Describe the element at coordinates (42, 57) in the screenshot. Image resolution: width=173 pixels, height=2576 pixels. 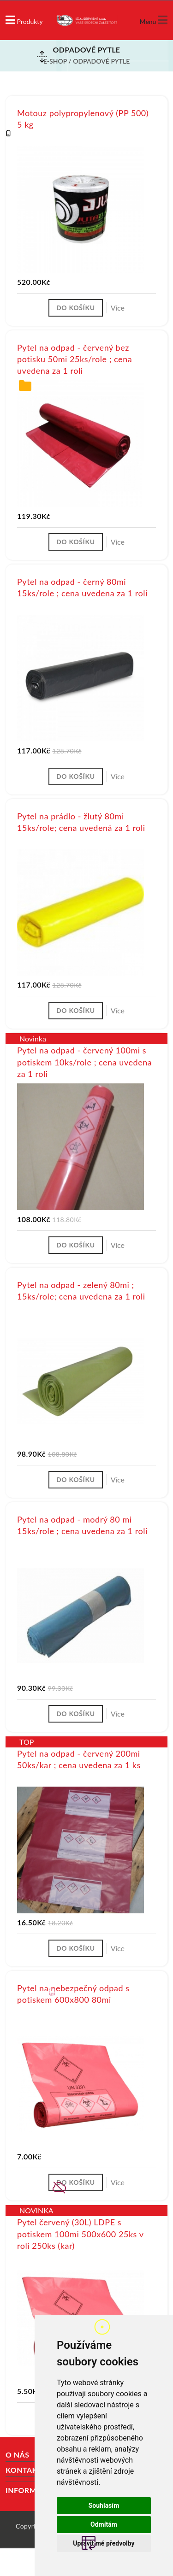
I see `expand collapsed content` at that location.